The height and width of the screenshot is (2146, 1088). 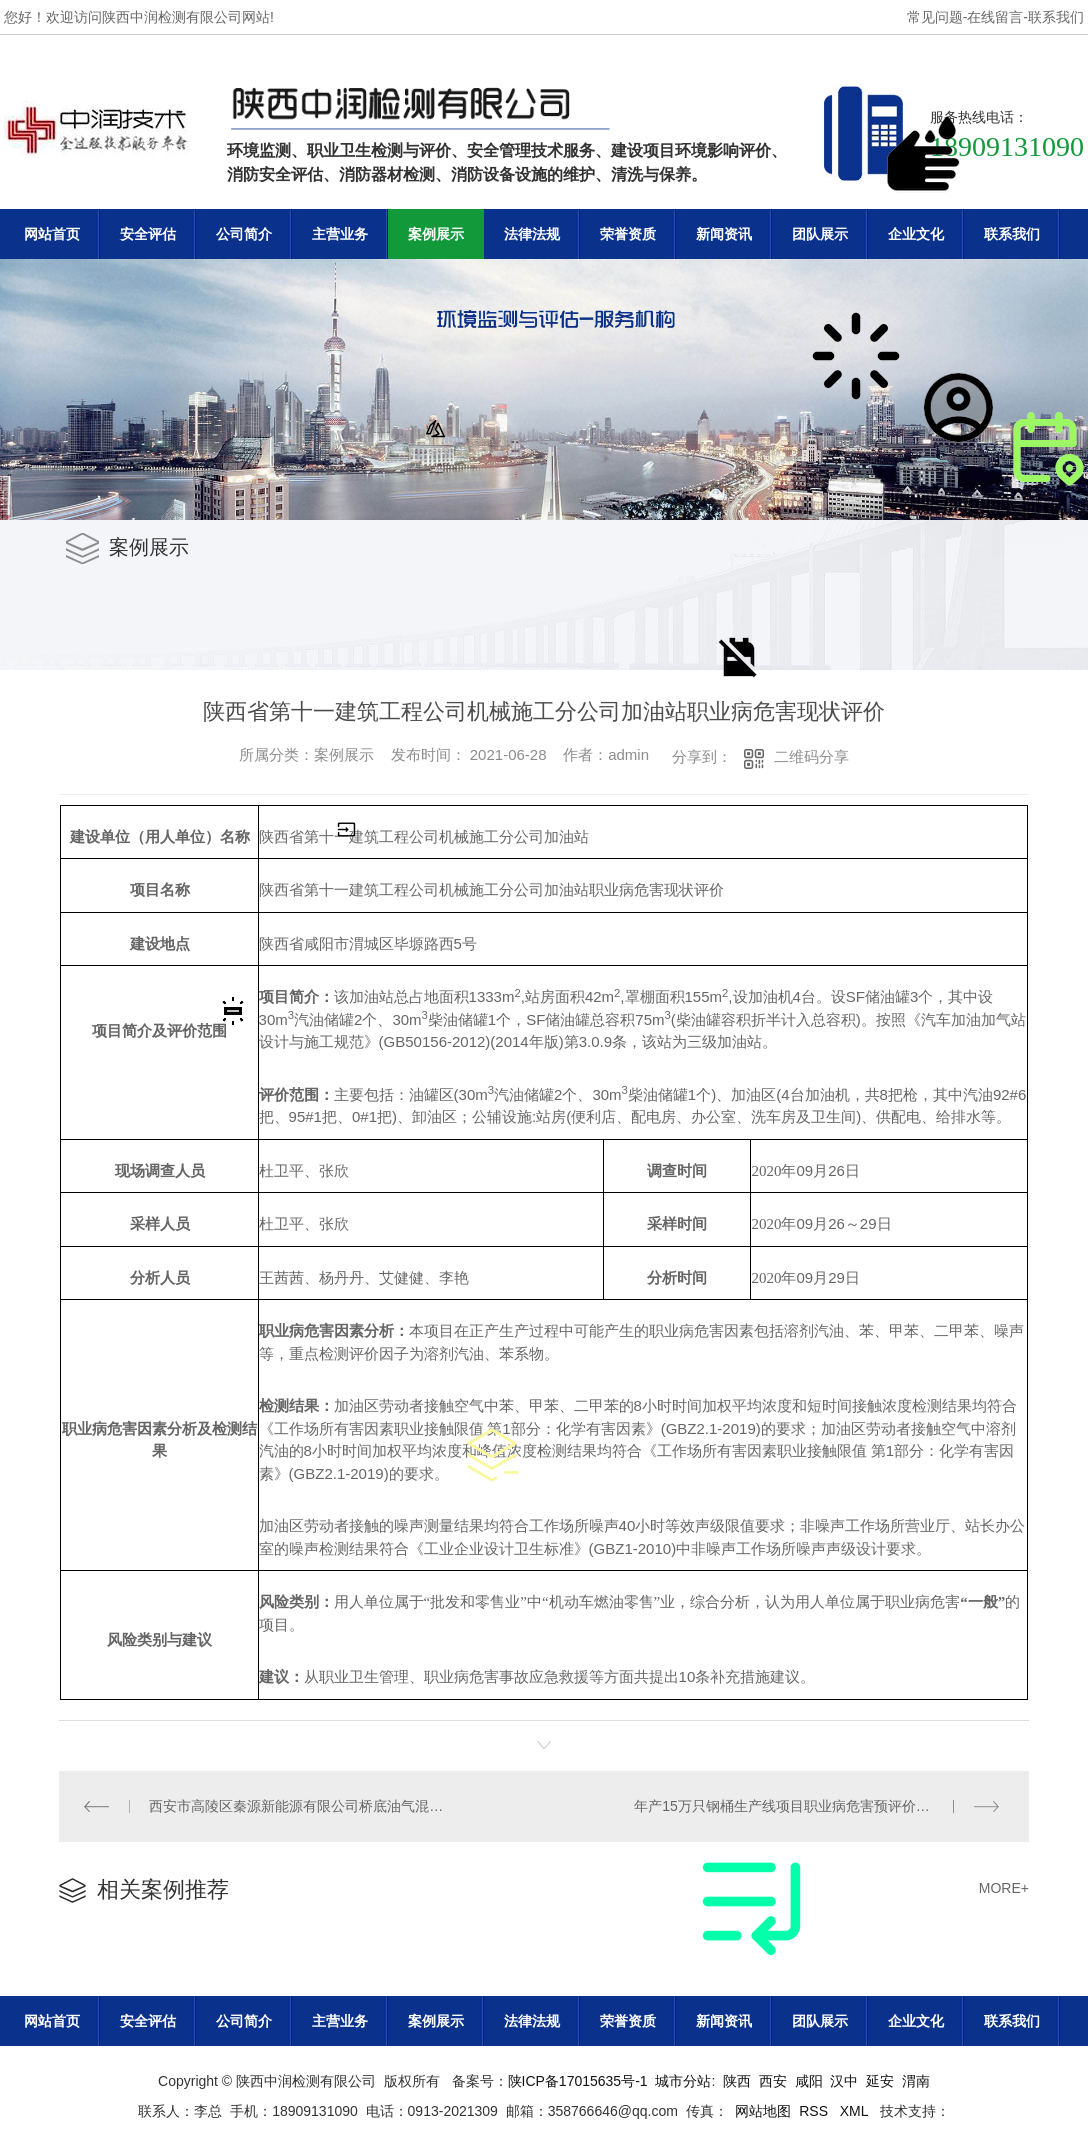 What do you see at coordinates (958, 407) in the screenshot?
I see `access your account or profile settings` at bounding box center [958, 407].